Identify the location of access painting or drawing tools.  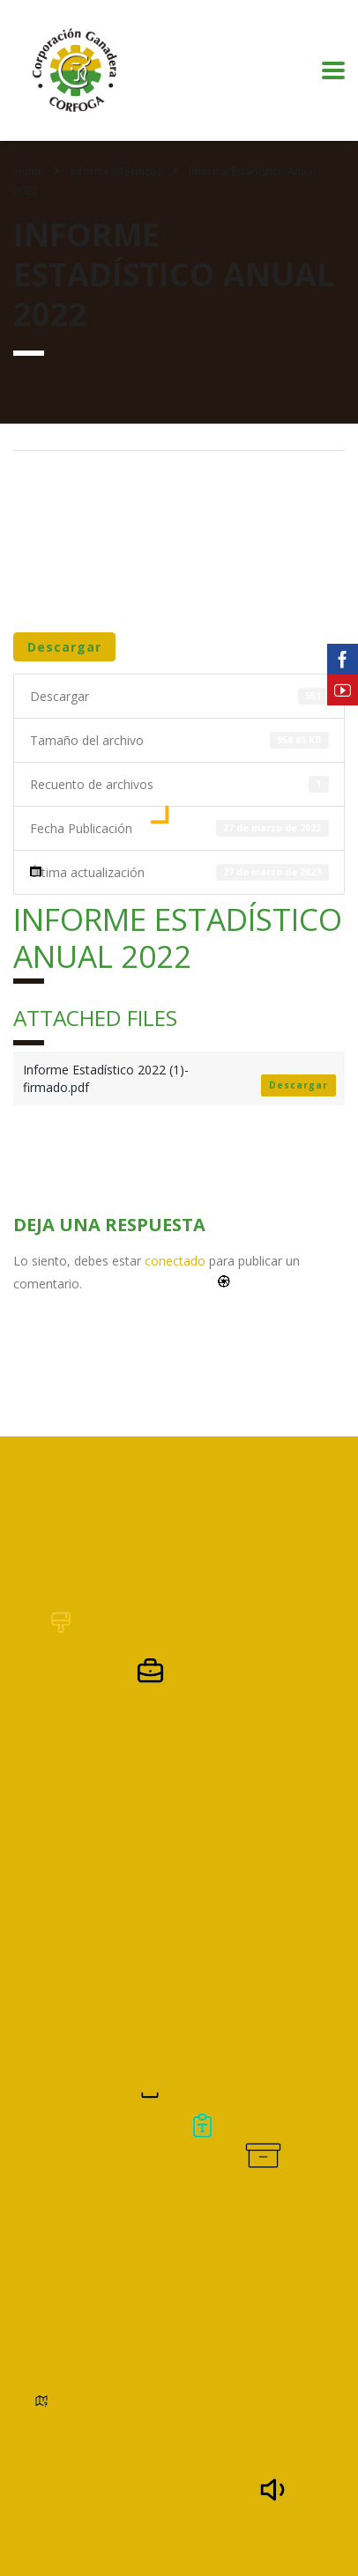
(61, 1622).